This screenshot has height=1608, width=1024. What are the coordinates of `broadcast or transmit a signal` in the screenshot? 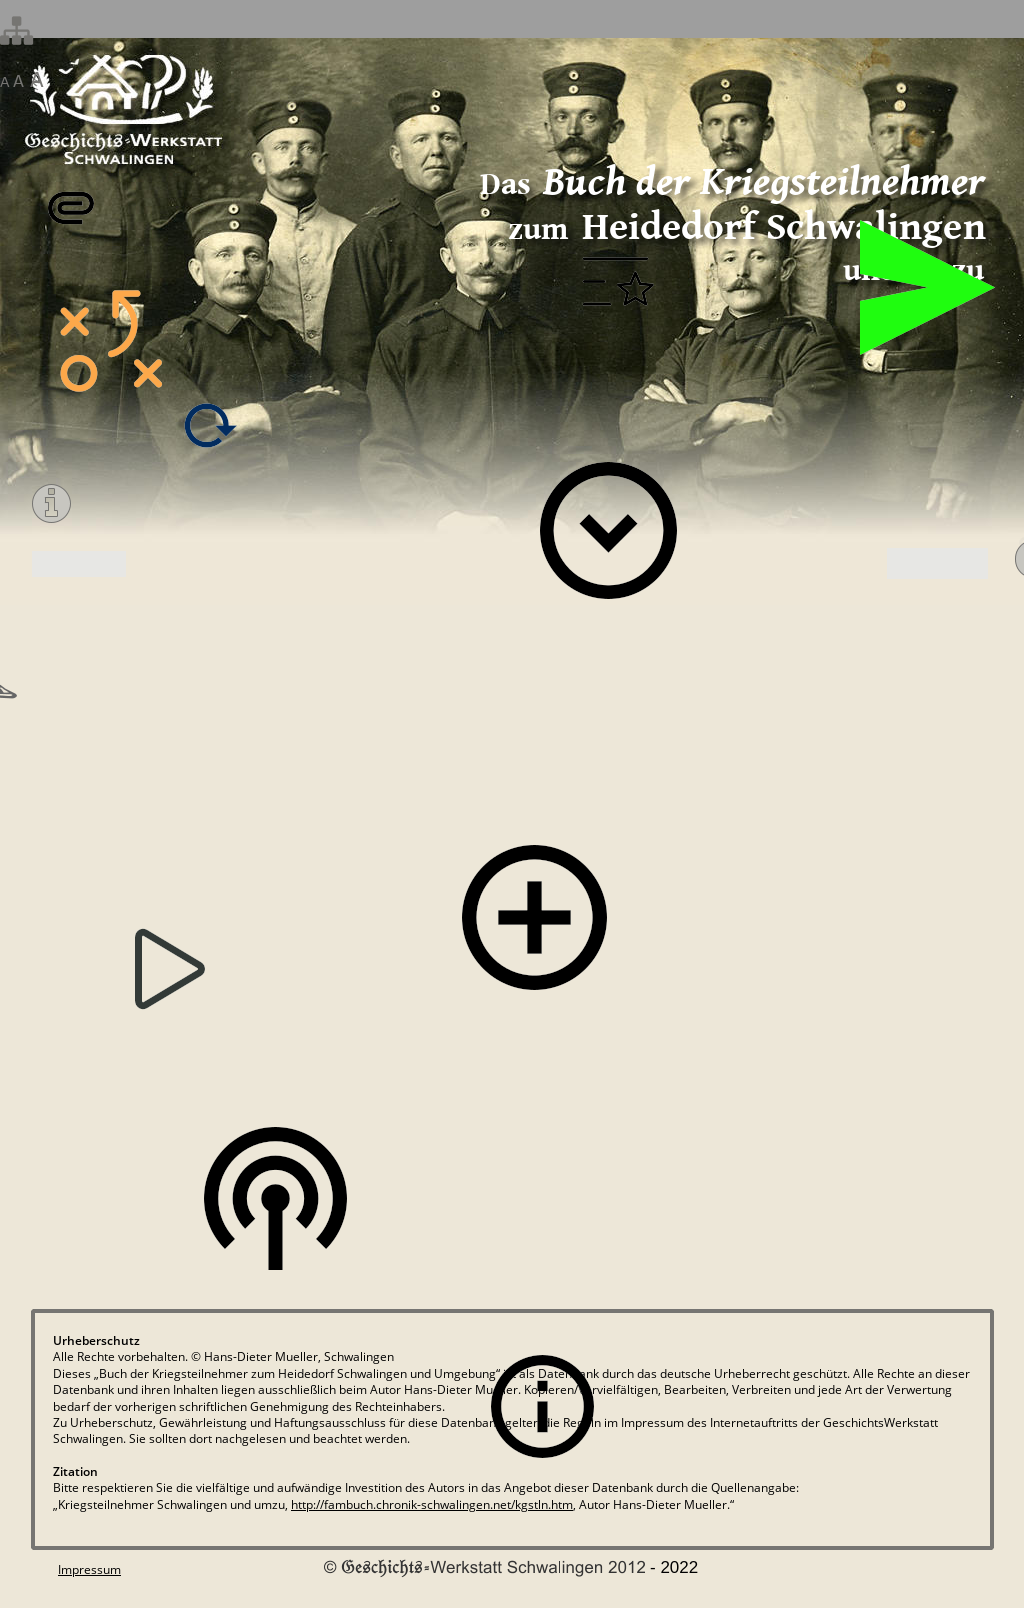 It's located at (275, 1198).